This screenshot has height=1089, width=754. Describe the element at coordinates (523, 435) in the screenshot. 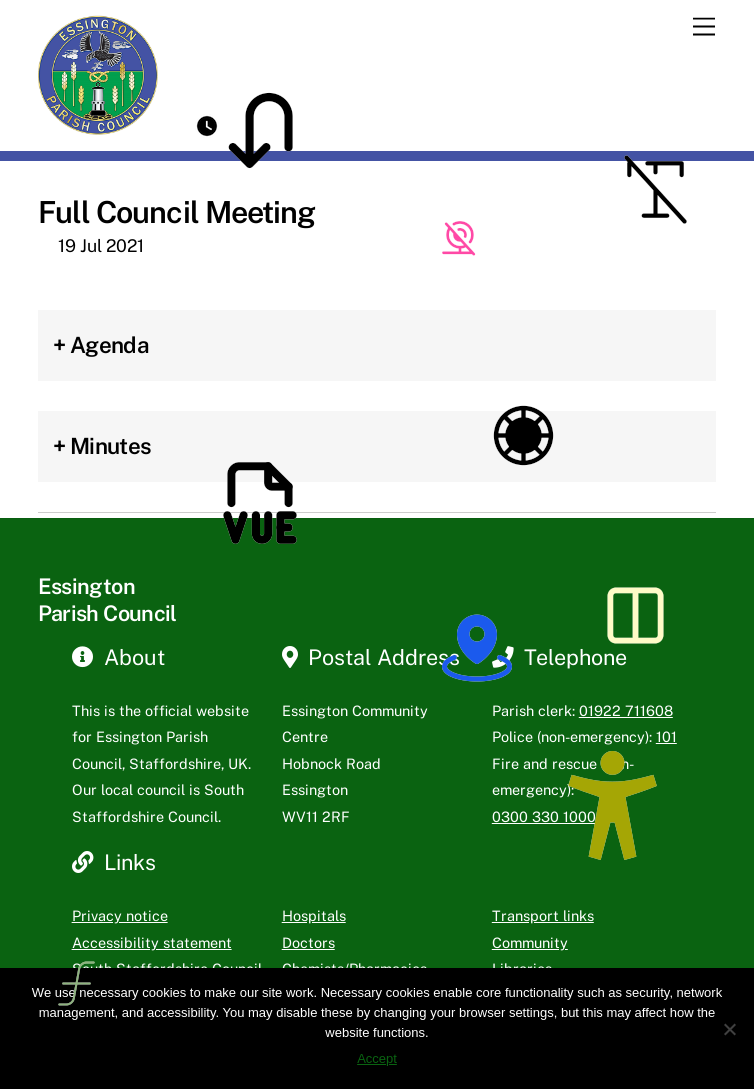

I see `access casino or gambling games` at that location.